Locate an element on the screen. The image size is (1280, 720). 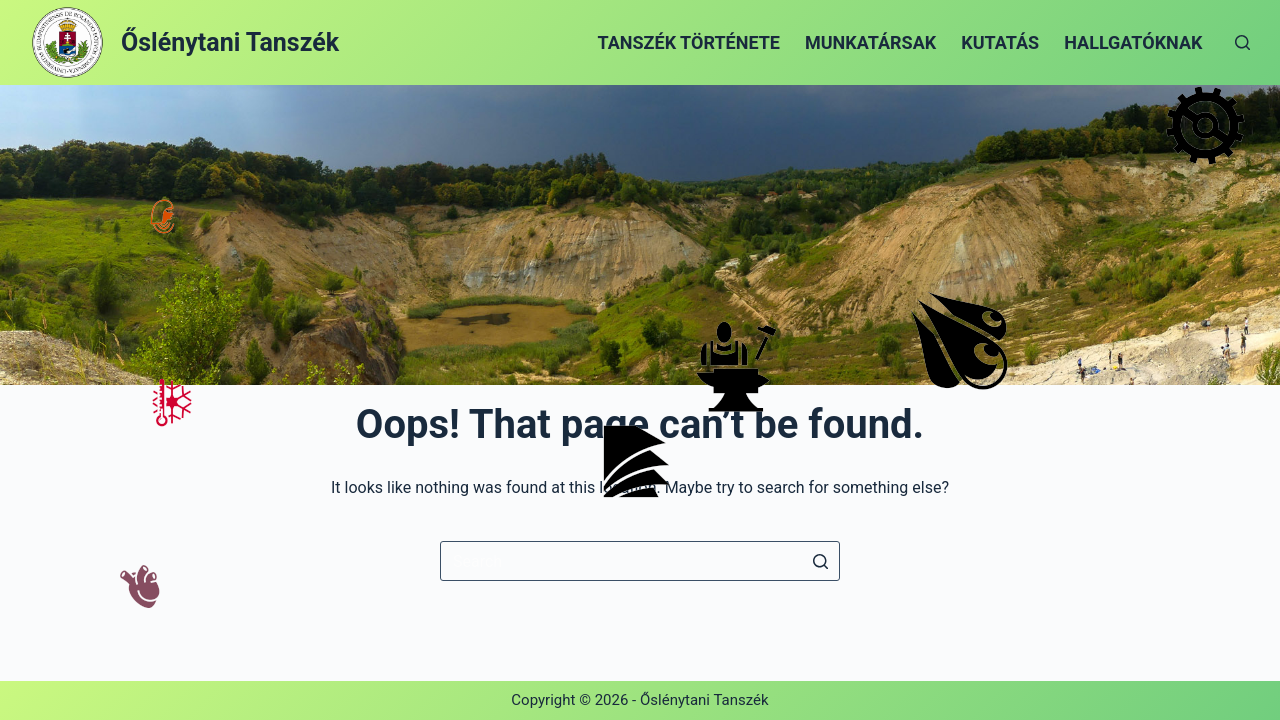
view documents or files is located at coordinates (639, 461).